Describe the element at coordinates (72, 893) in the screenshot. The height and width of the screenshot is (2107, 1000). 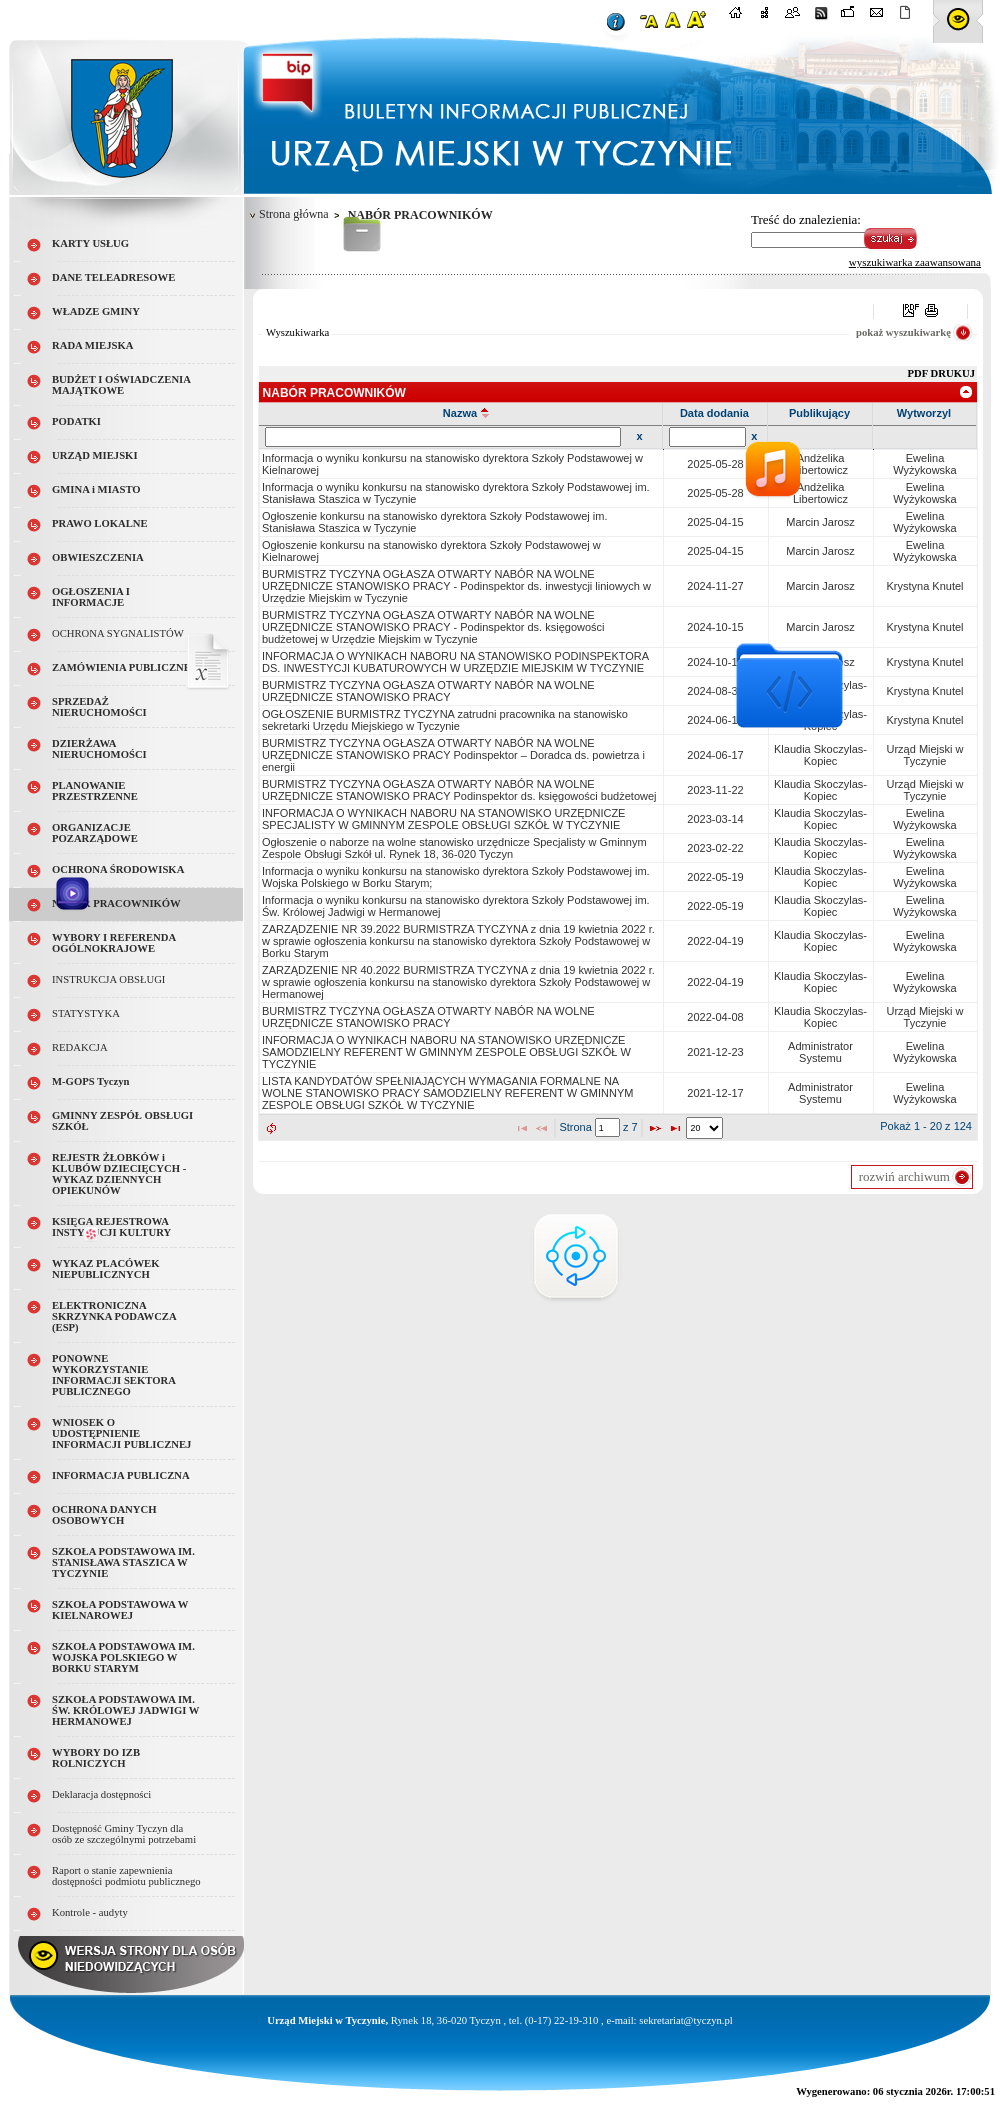
I see `open the clip video editing app` at that location.